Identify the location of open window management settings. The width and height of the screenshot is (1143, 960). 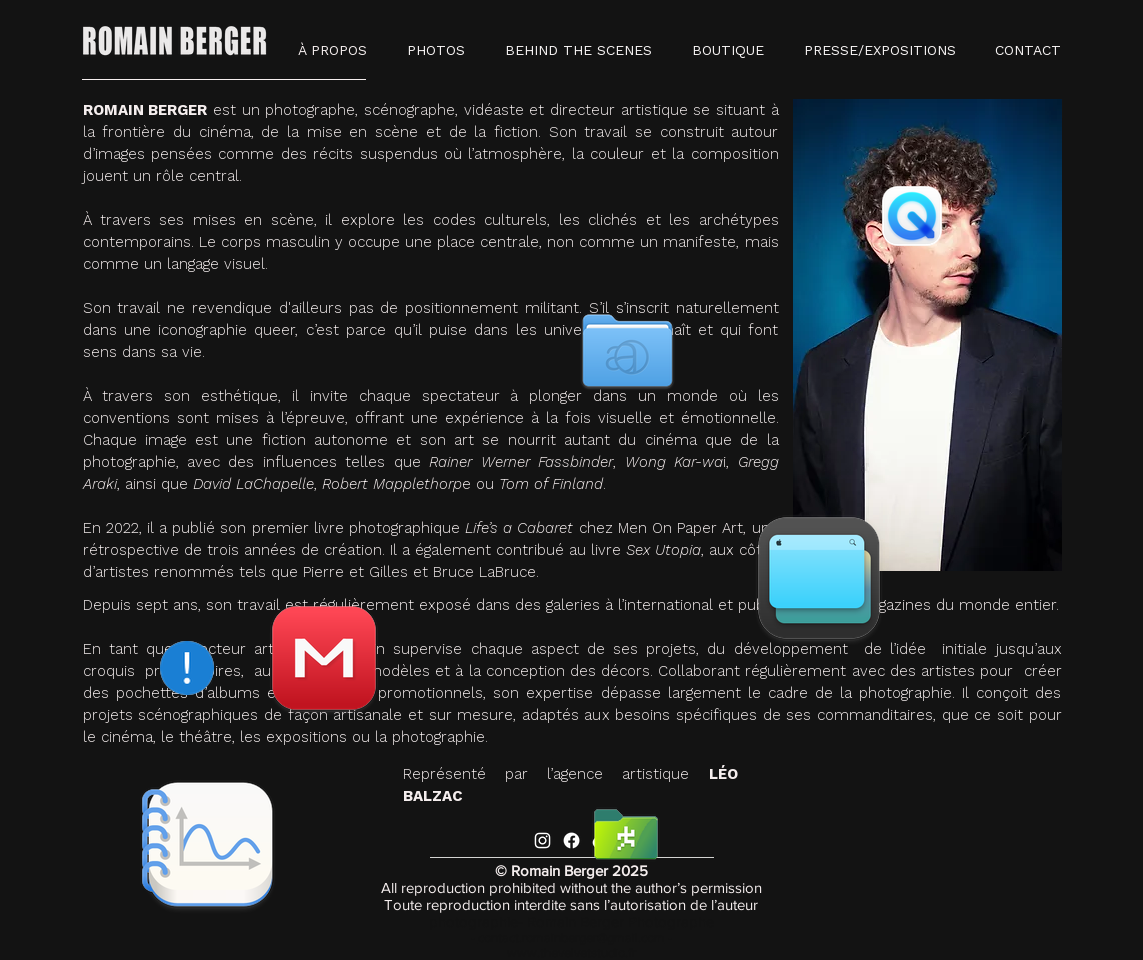
(819, 578).